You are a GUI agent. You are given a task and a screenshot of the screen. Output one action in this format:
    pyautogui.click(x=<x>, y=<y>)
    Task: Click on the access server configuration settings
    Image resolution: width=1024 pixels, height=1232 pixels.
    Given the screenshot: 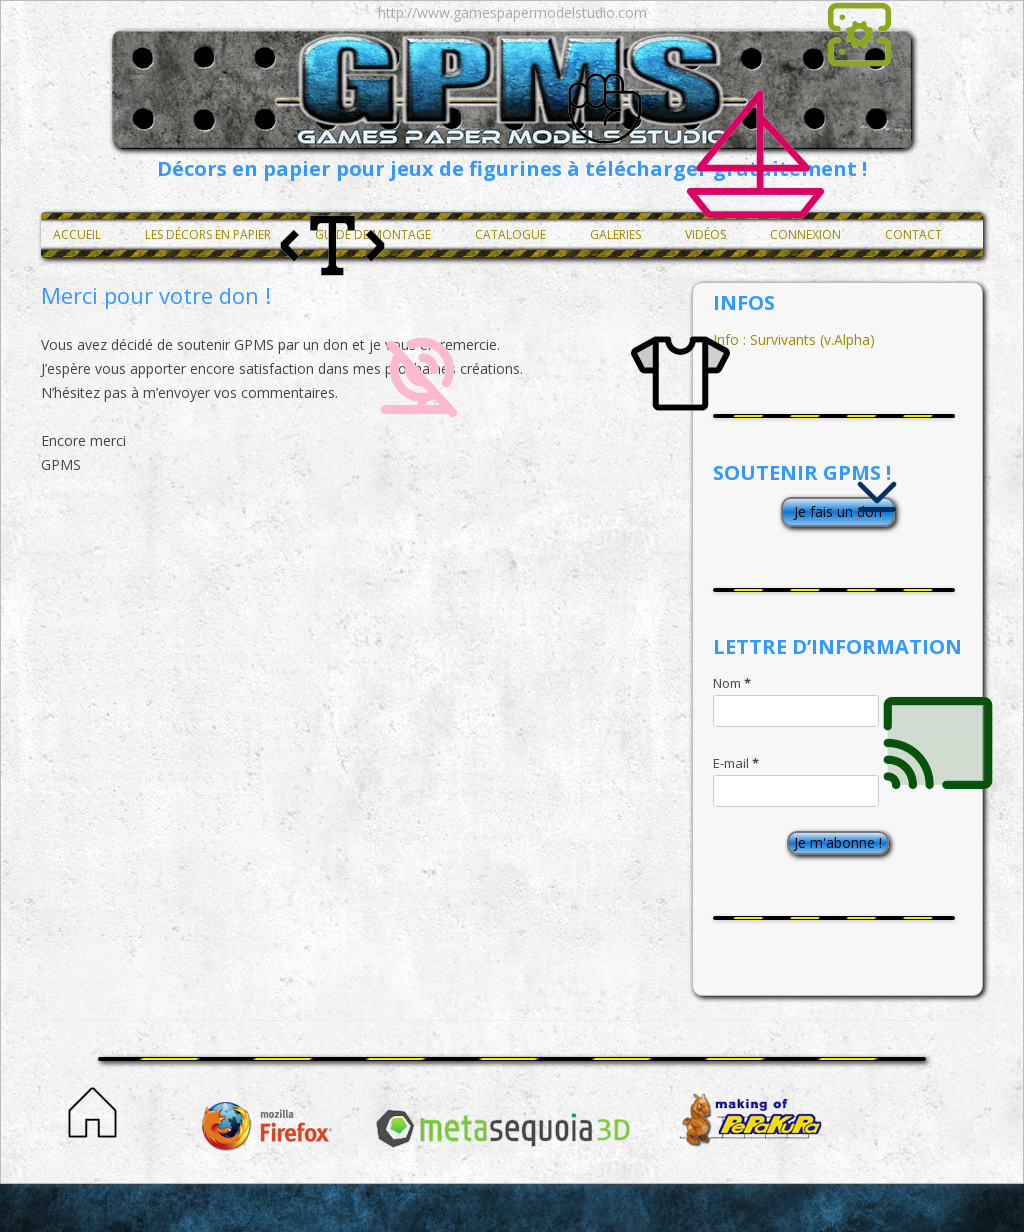 What is the action you would take?
    pyautogui.click(x=859, y=34)
    